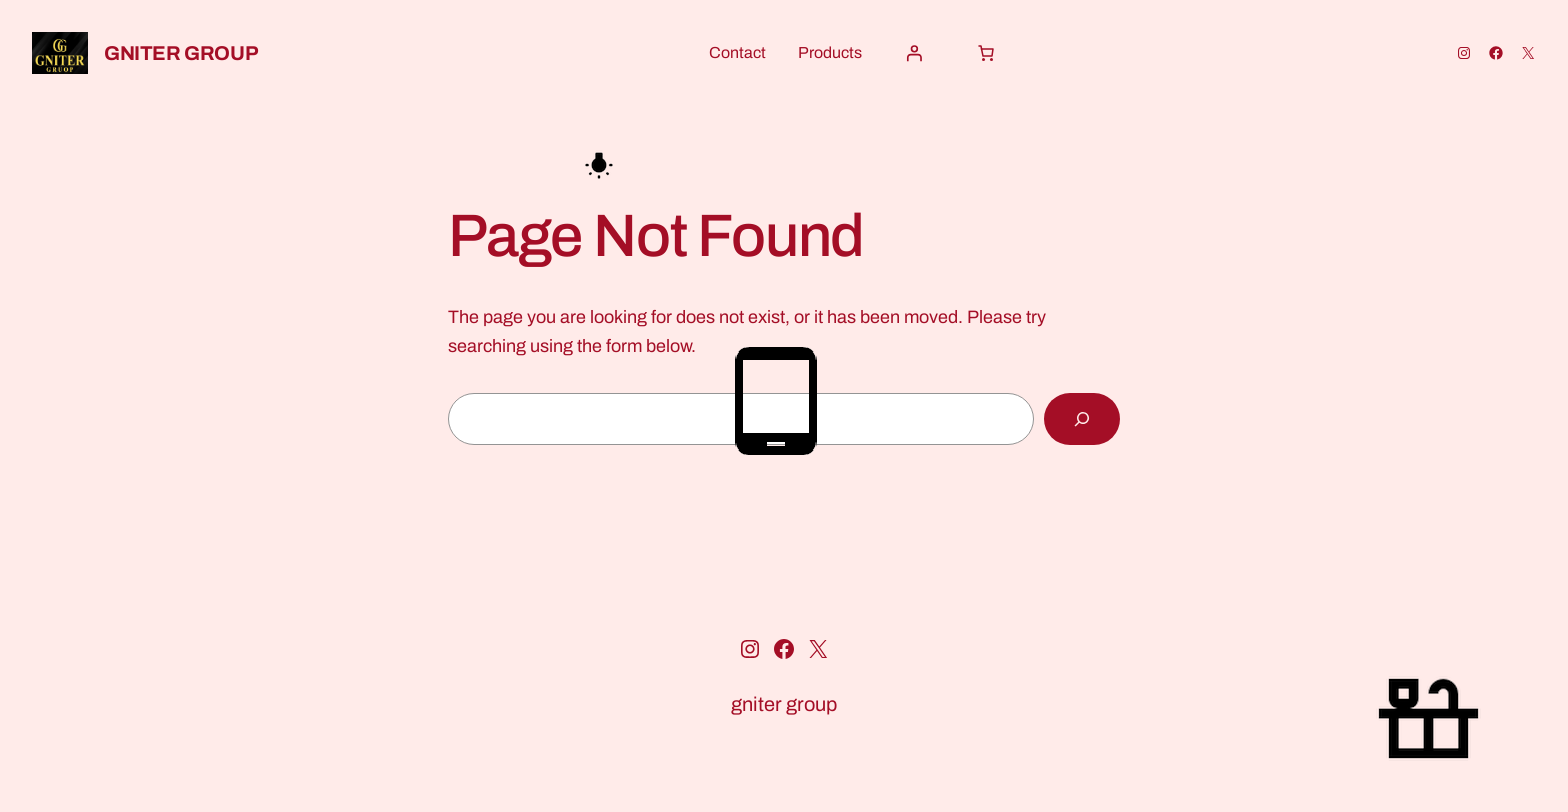  I want to click on switch to tablet view or mode, so click(776, 401).